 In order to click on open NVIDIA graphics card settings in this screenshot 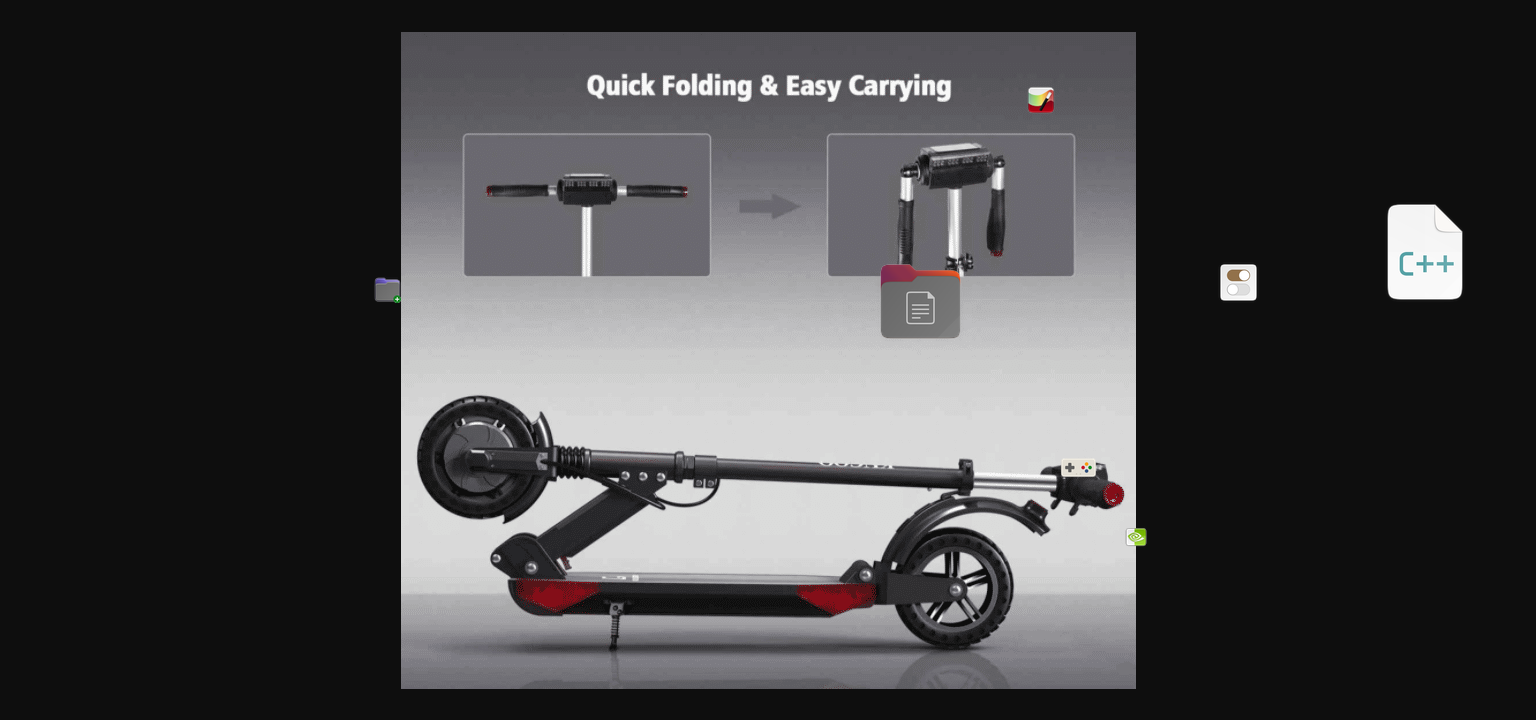, I will do `click(1136, 537)`.